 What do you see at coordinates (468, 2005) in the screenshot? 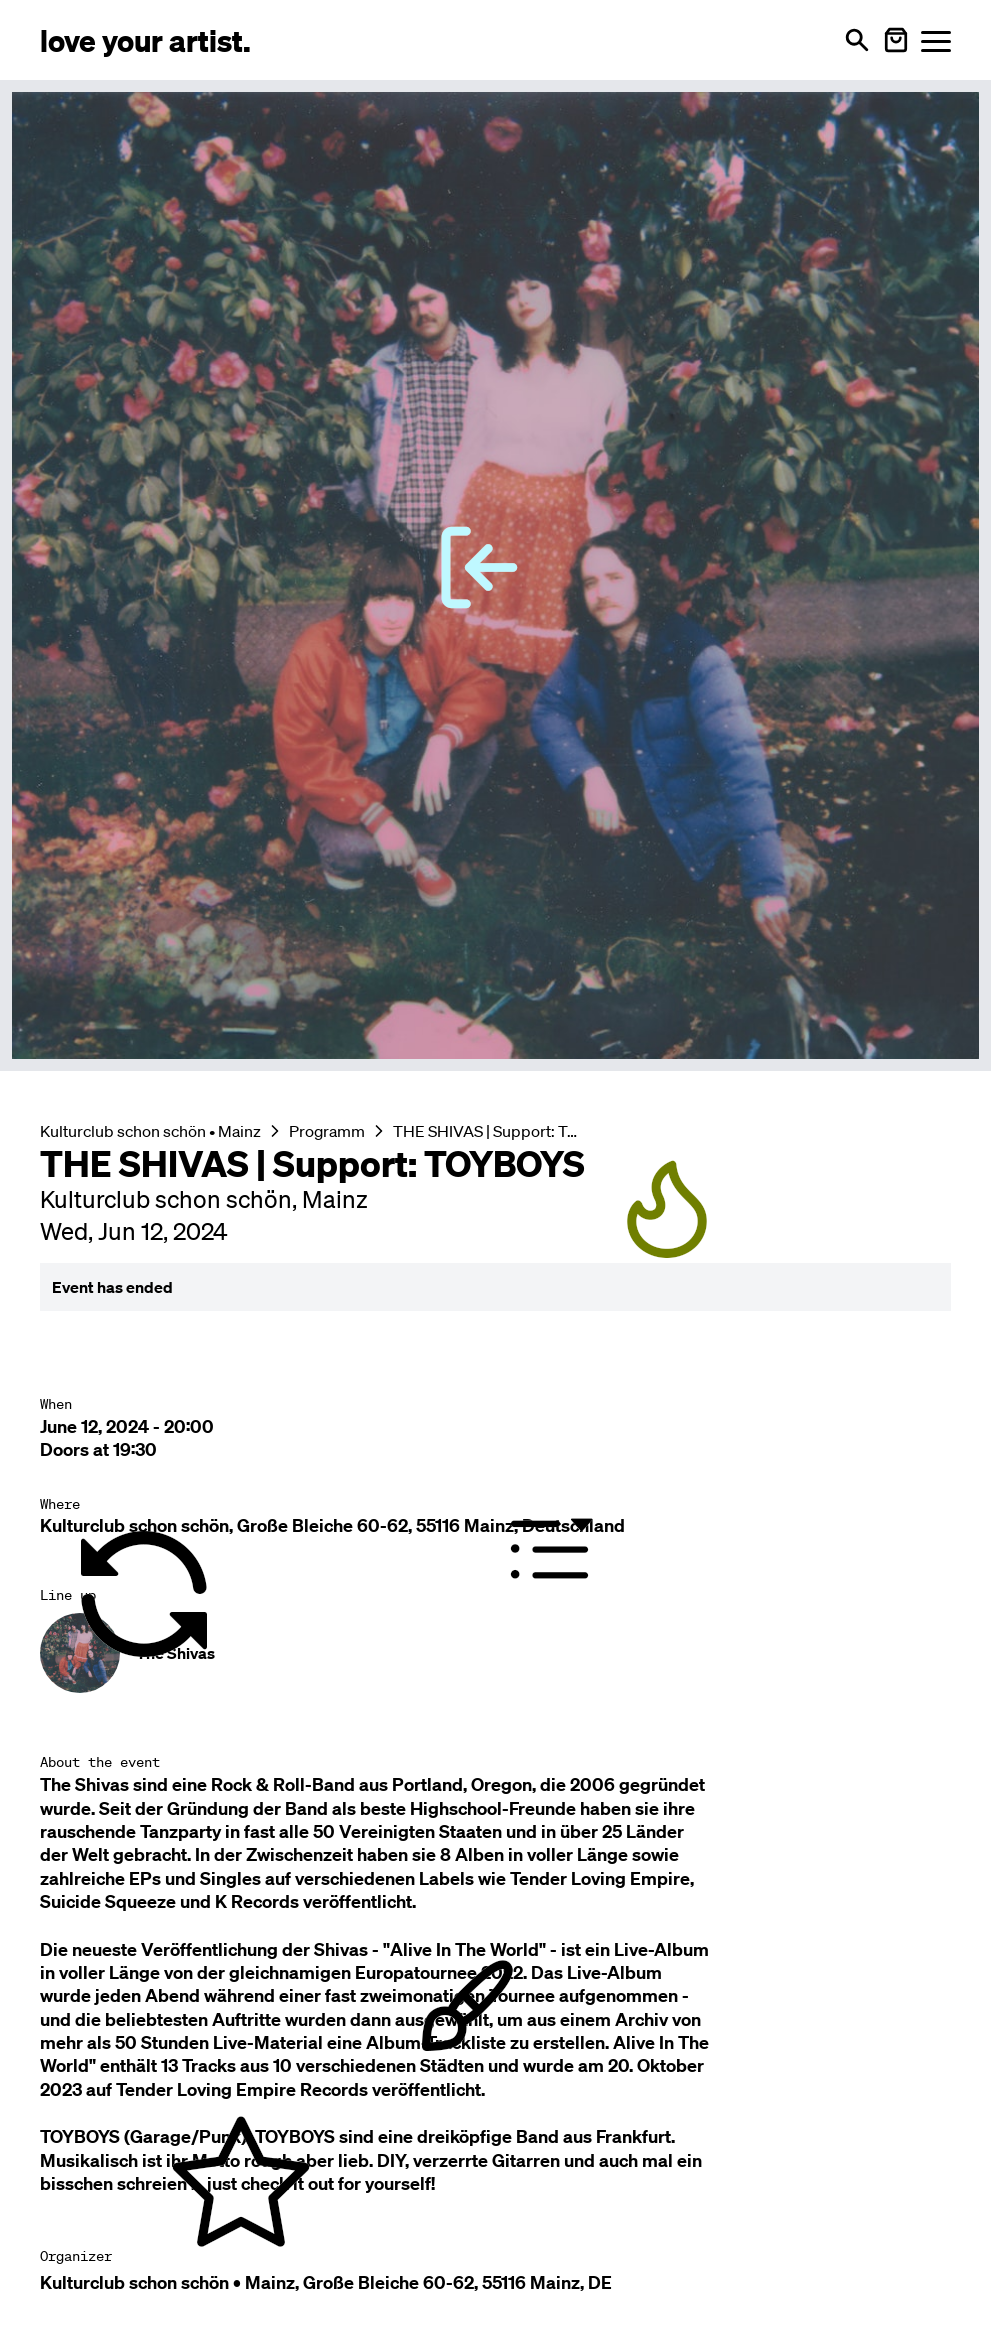
I see `customize appearance or theme settings` at bounding box center [468, 2005].